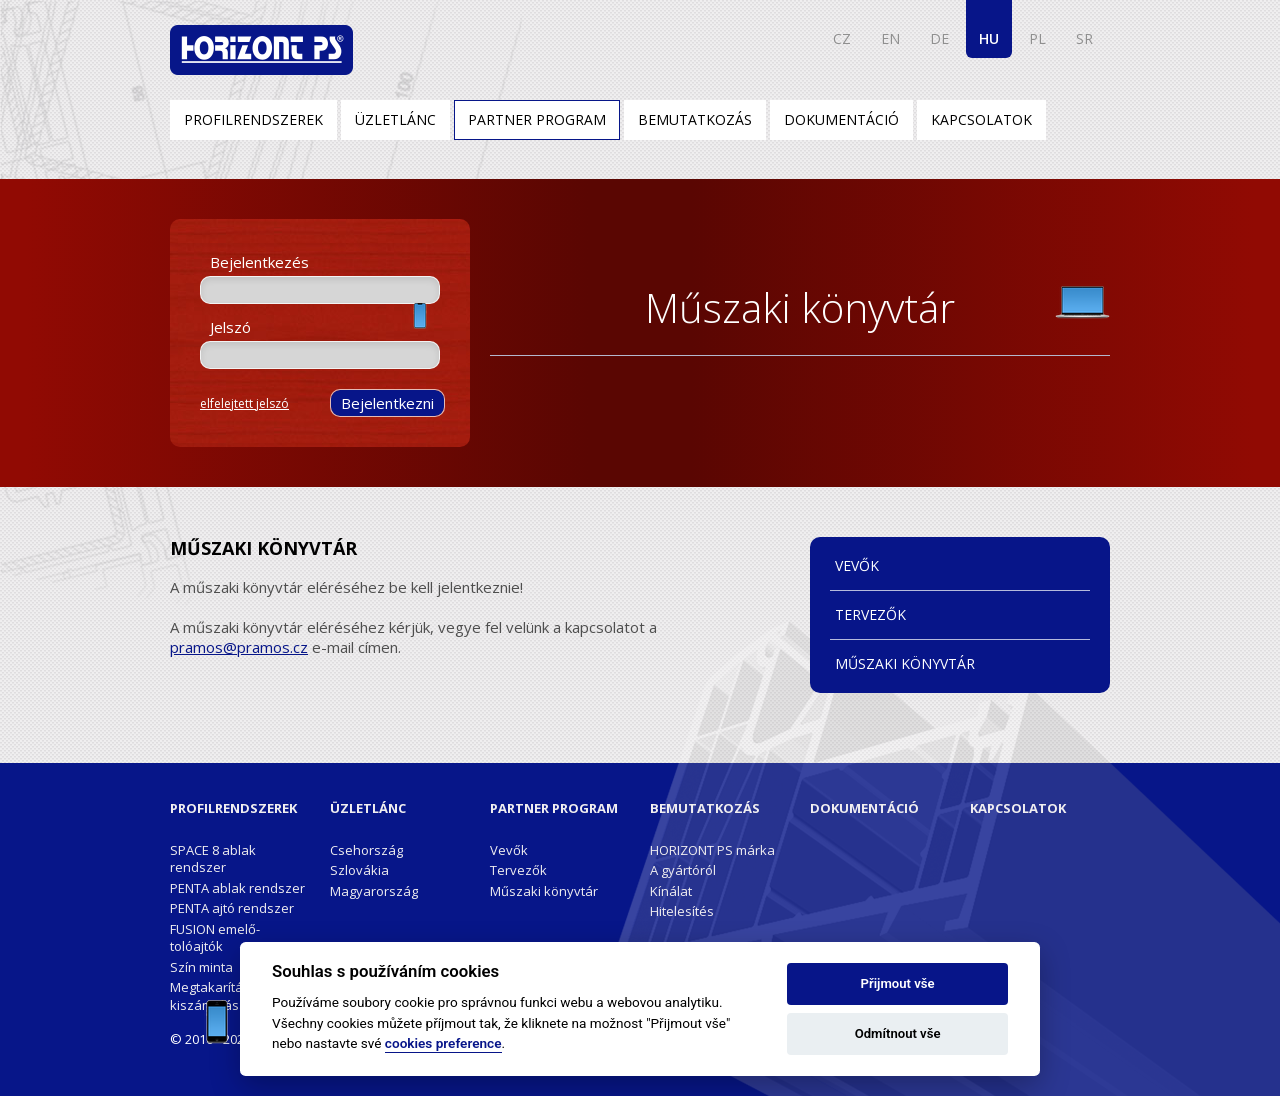 This screenshot has height=1096, width=1280. What do you see at coordinates (1082, 300) in the screenshot?
I see `indicates this mac device in system preferences` at bounding box center [1082, 300].